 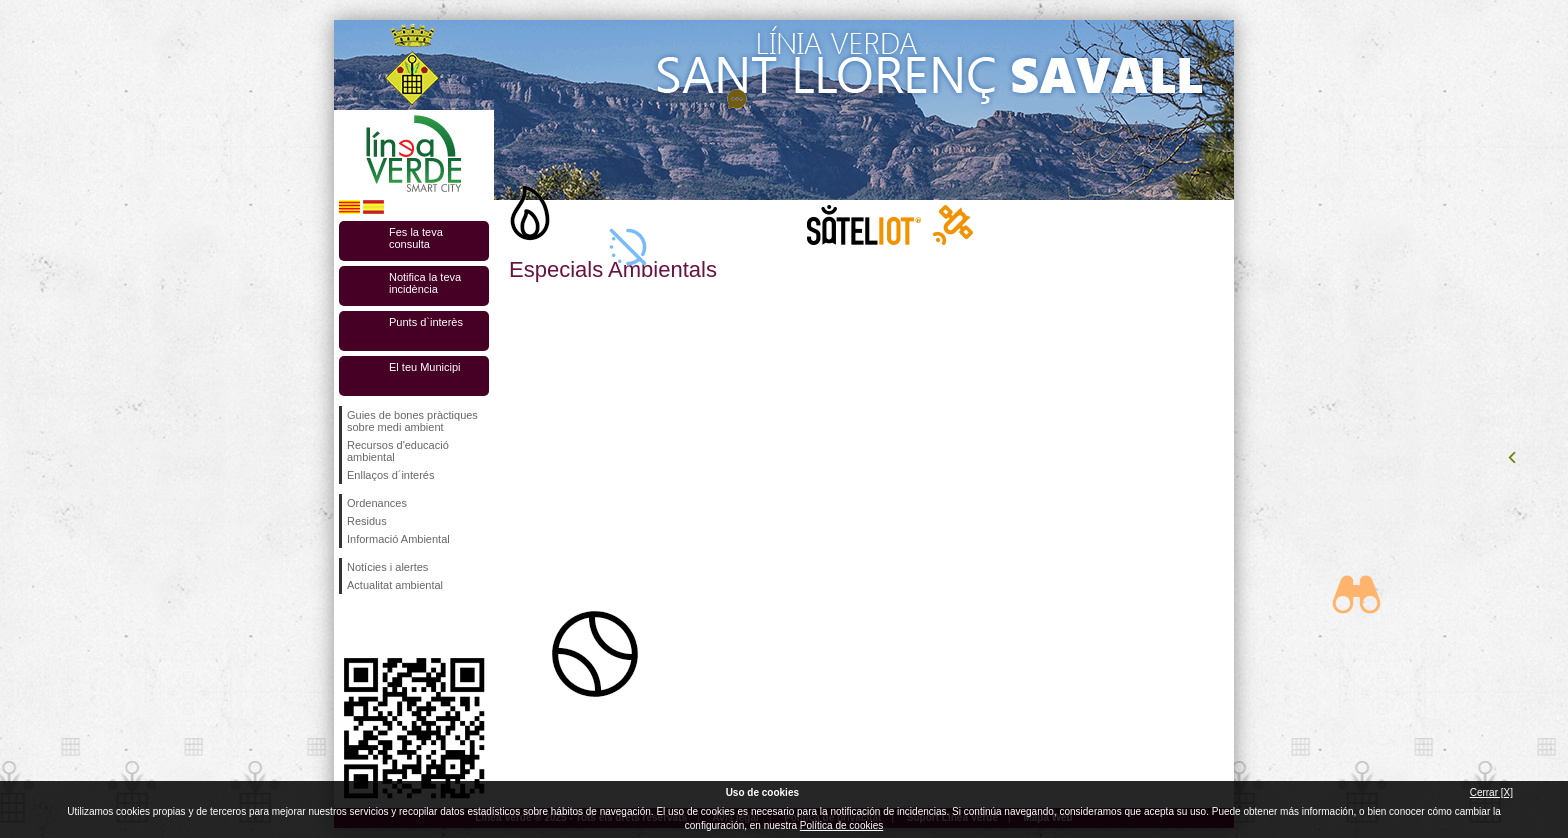 I want to click on search or explore content, so click(x=1356, y=594).